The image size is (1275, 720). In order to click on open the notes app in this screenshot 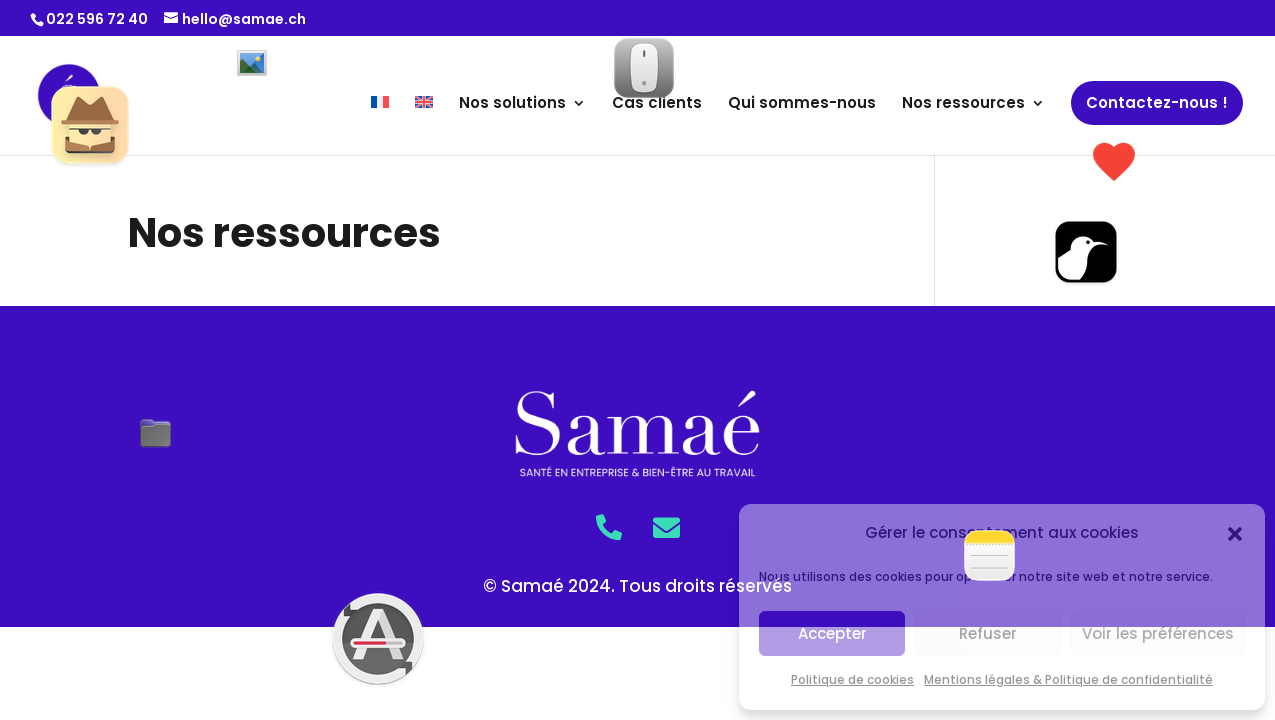, I will do `click(989, 555)`.